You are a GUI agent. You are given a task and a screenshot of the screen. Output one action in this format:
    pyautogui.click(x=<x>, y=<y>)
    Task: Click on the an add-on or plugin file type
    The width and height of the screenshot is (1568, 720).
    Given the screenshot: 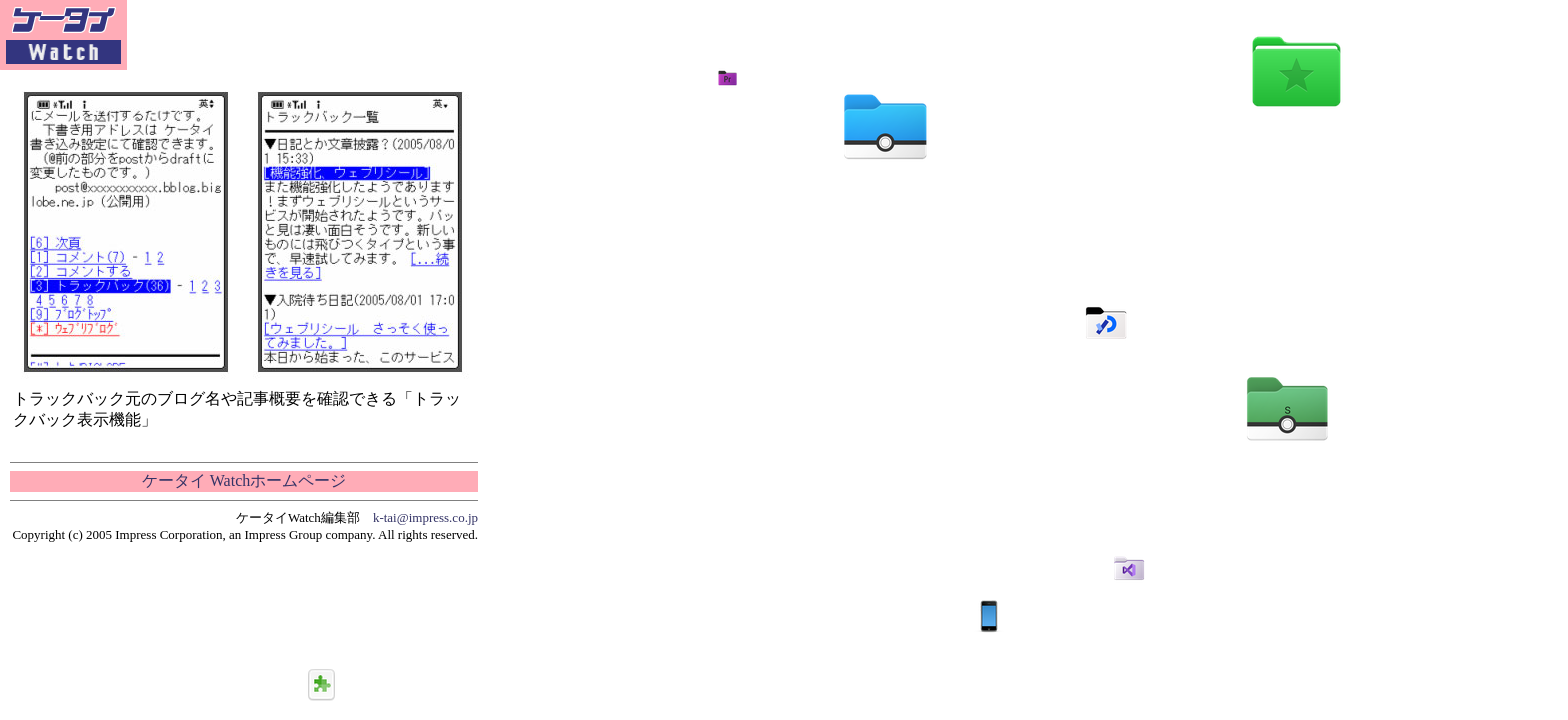 What is the action you would take?
    pyautogui.click(x=321, y=684)
    